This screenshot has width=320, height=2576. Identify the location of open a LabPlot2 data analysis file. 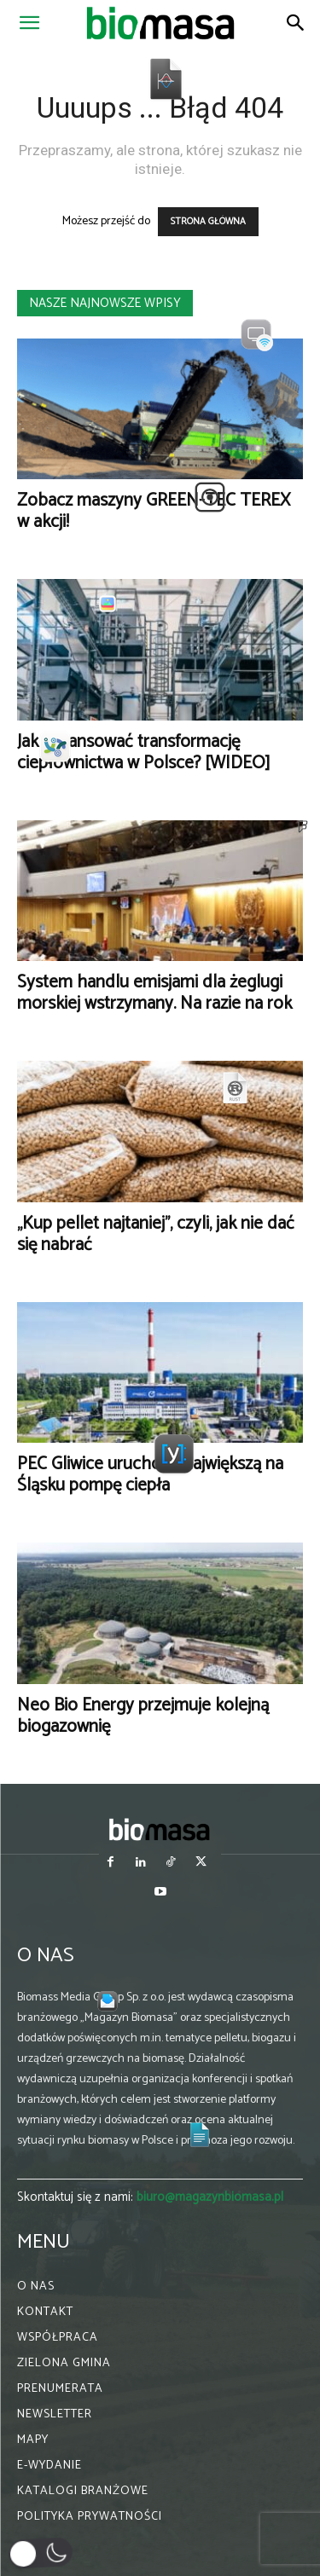
(166, 79).